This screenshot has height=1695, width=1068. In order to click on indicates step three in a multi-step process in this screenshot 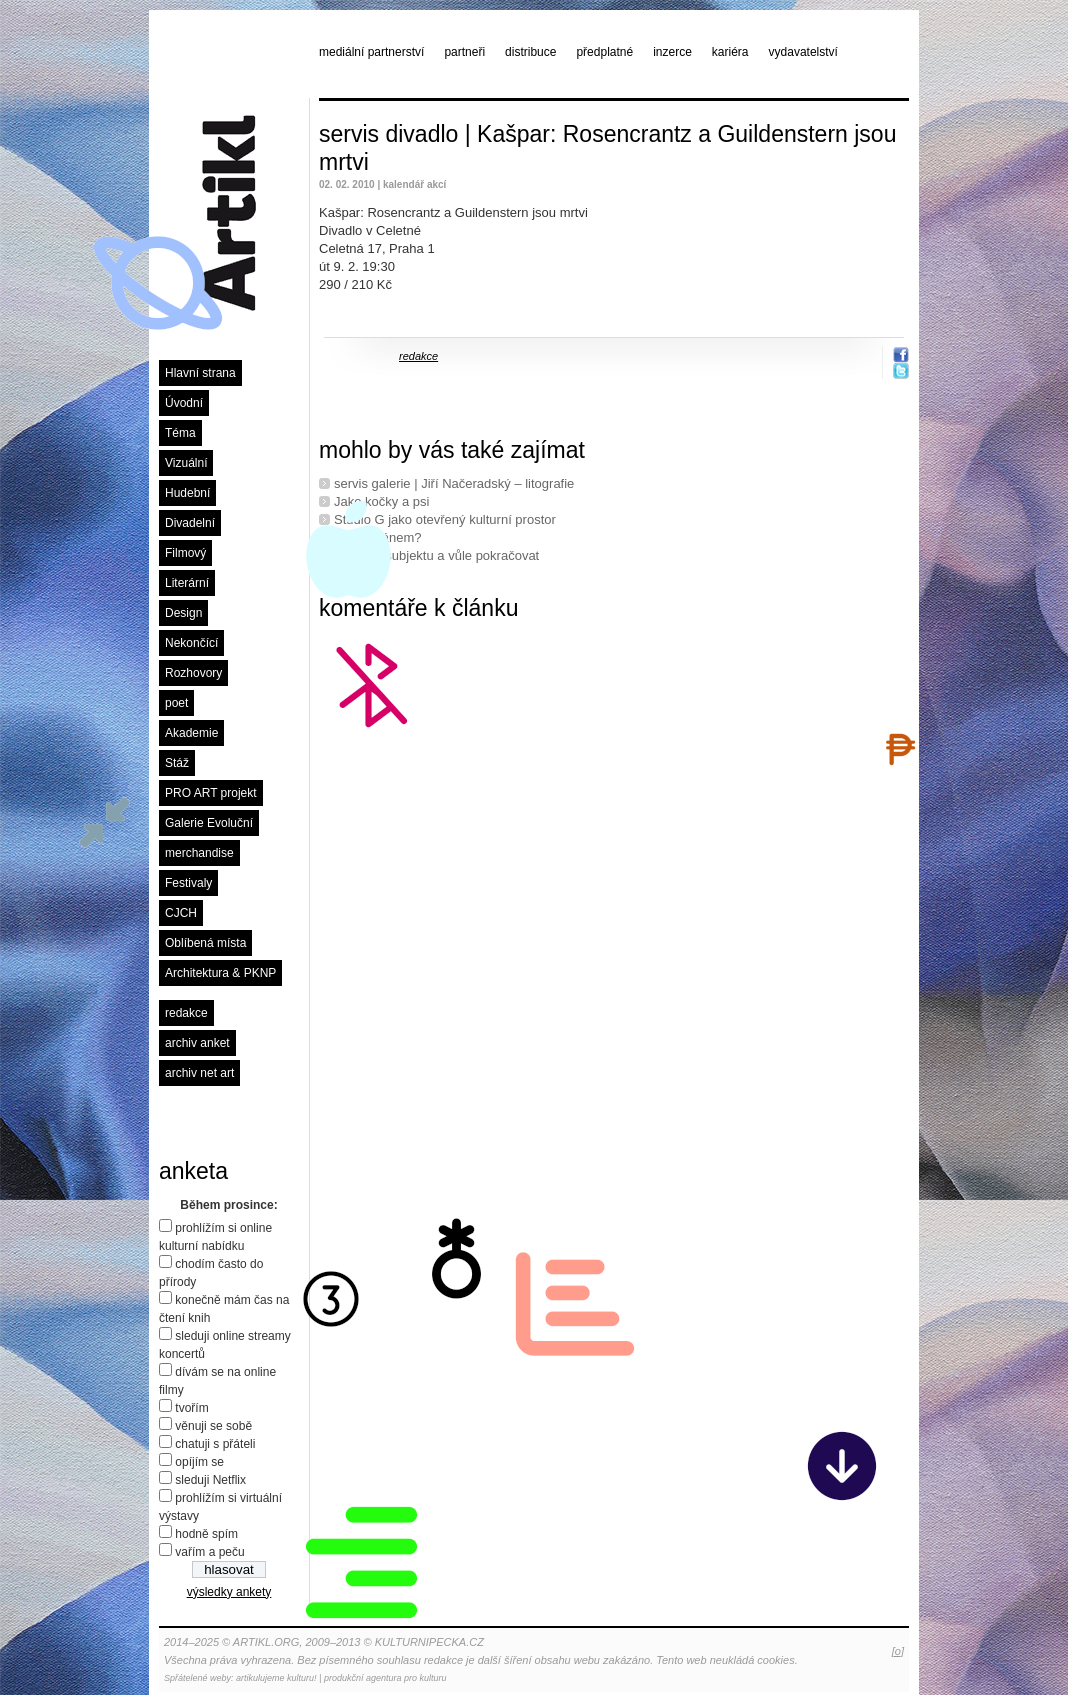, I will do `click(331, 1299)`.